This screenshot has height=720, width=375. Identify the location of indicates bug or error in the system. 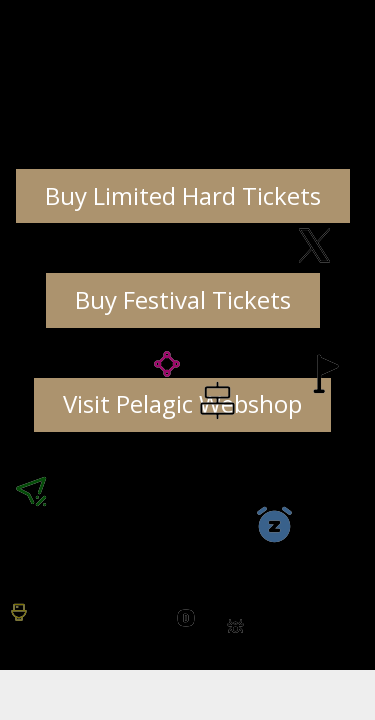
(235, 626).